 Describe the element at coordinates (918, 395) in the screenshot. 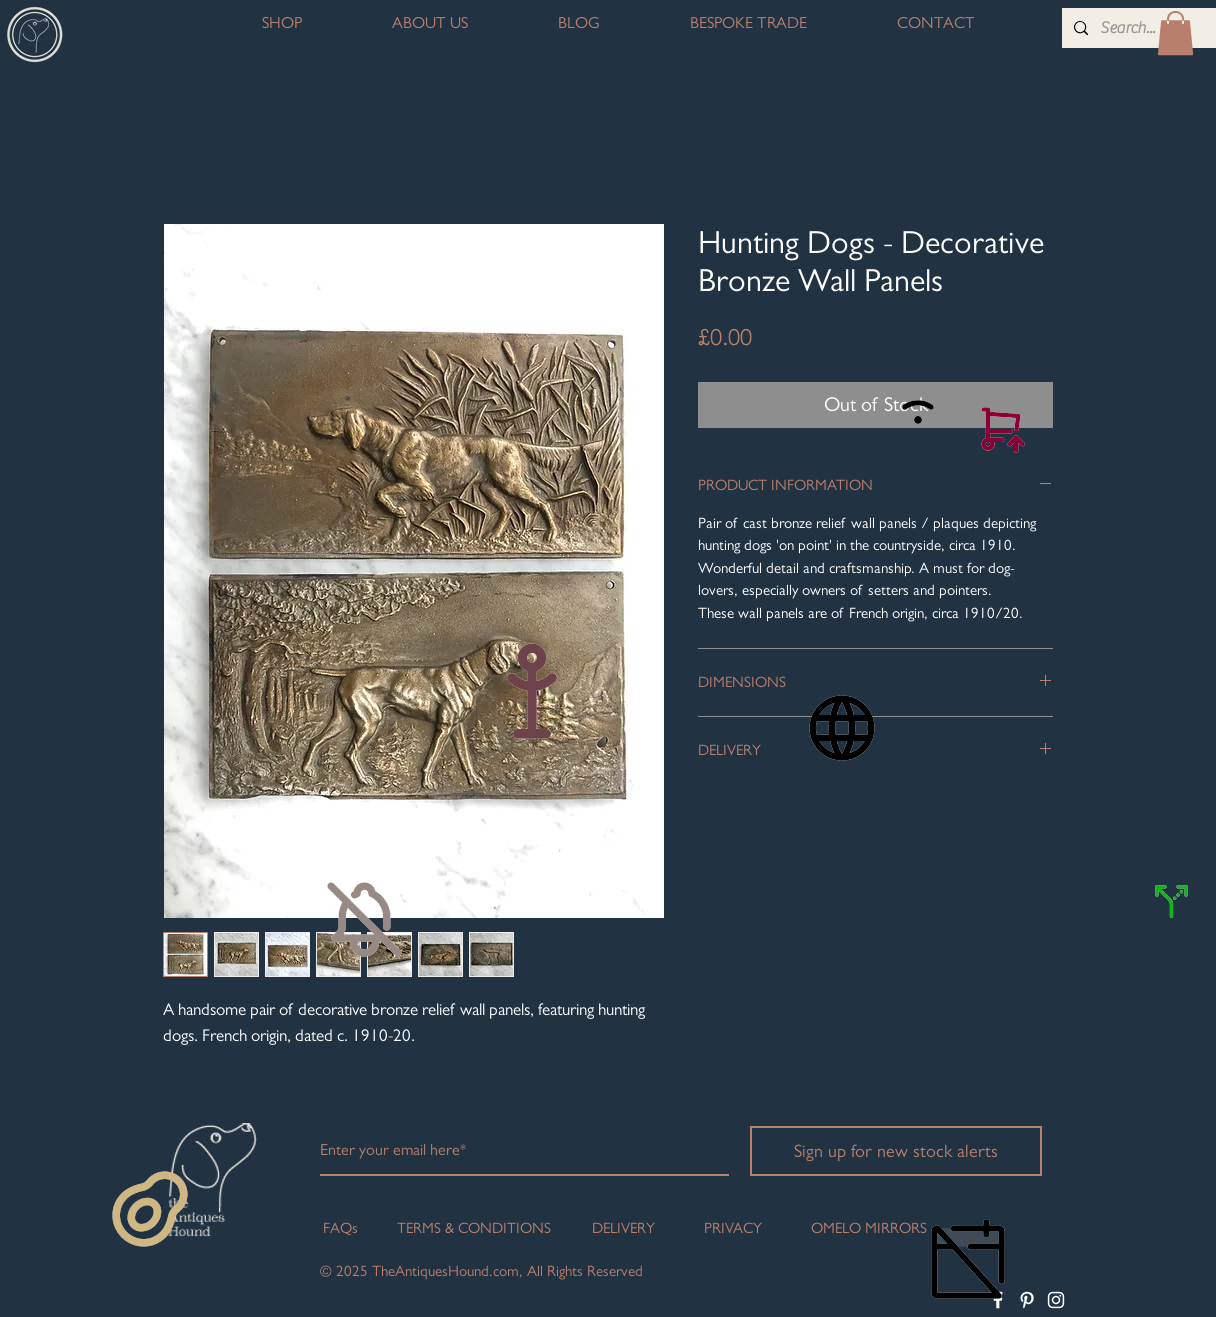

I see `indicates weak wifi signal strength` at that location.